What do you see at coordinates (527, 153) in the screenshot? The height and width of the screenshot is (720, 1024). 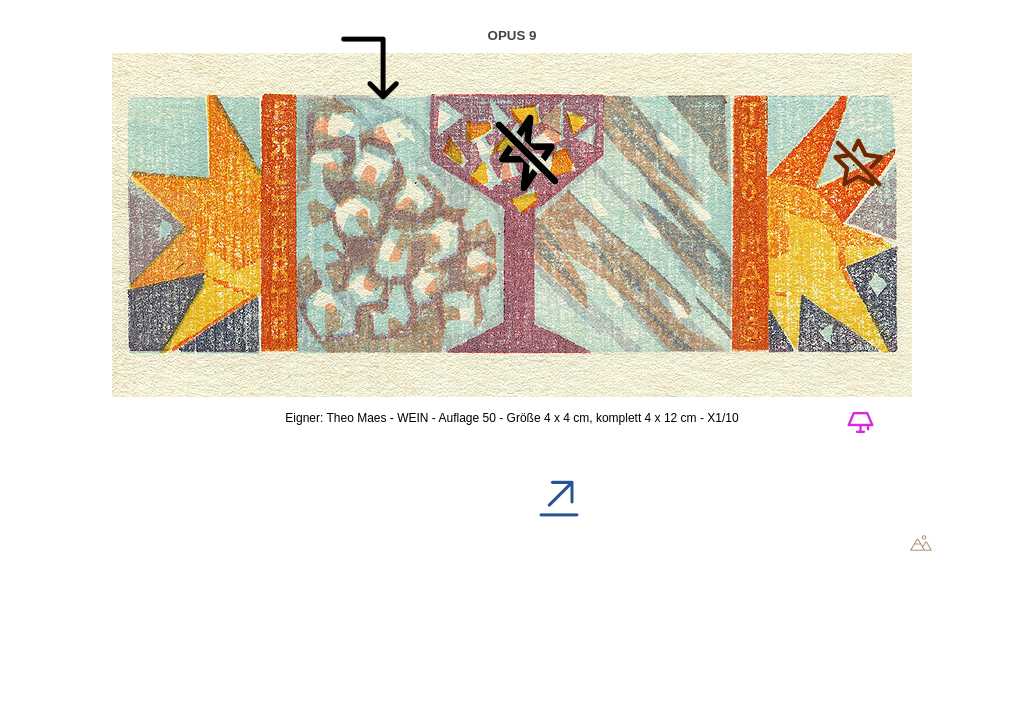 I see `disable camera flash` at bounding box center [527, 153].